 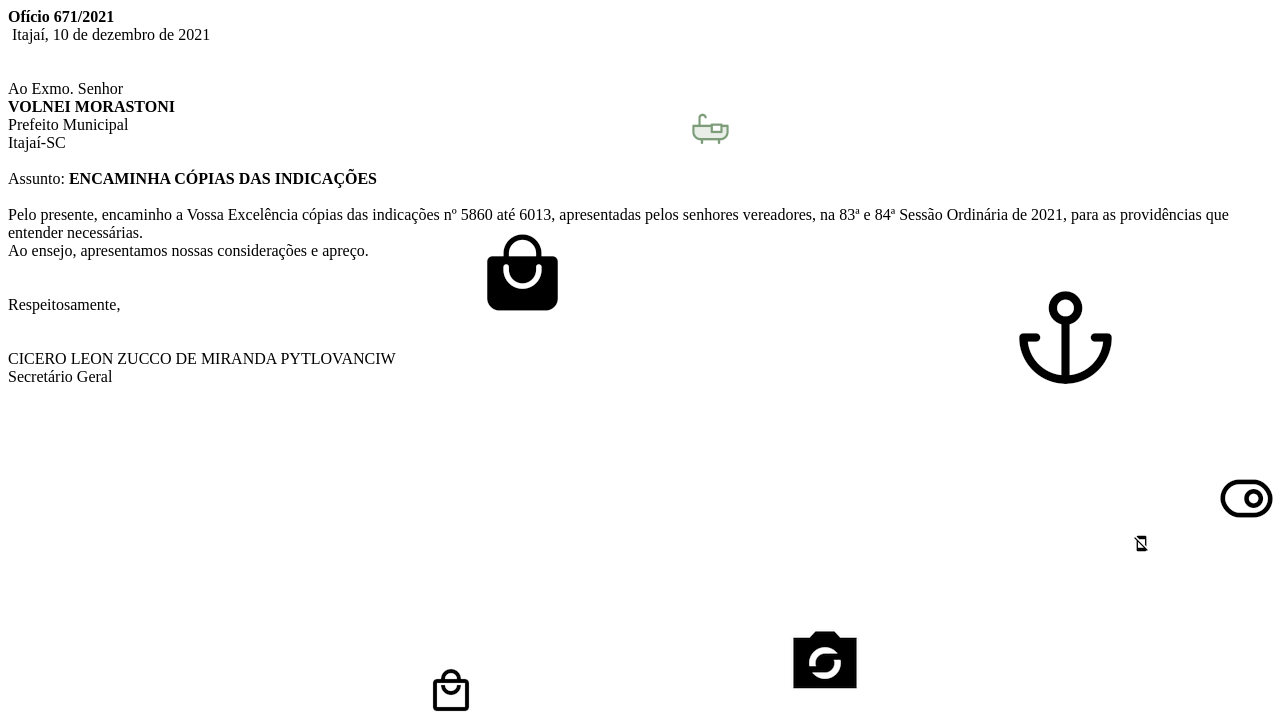 What do you see at coordinates (451, 691) in the screenshot?
I see `access shopping or retail features` at bounding box center [451, 691].